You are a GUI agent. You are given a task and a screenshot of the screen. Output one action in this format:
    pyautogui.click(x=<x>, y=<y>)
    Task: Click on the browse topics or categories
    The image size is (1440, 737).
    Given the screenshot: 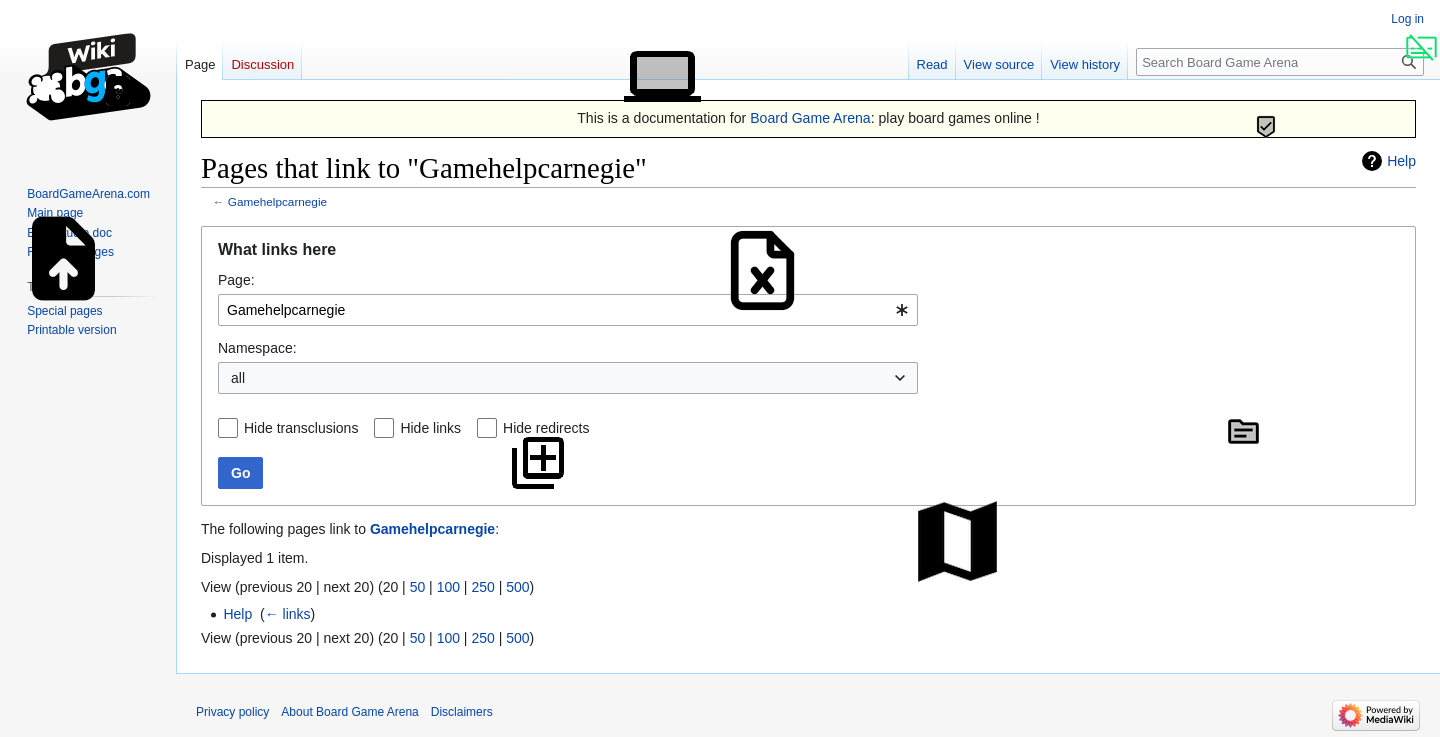 What is the action you would take?
    pyautogui.click(x=1243, y=431)
    